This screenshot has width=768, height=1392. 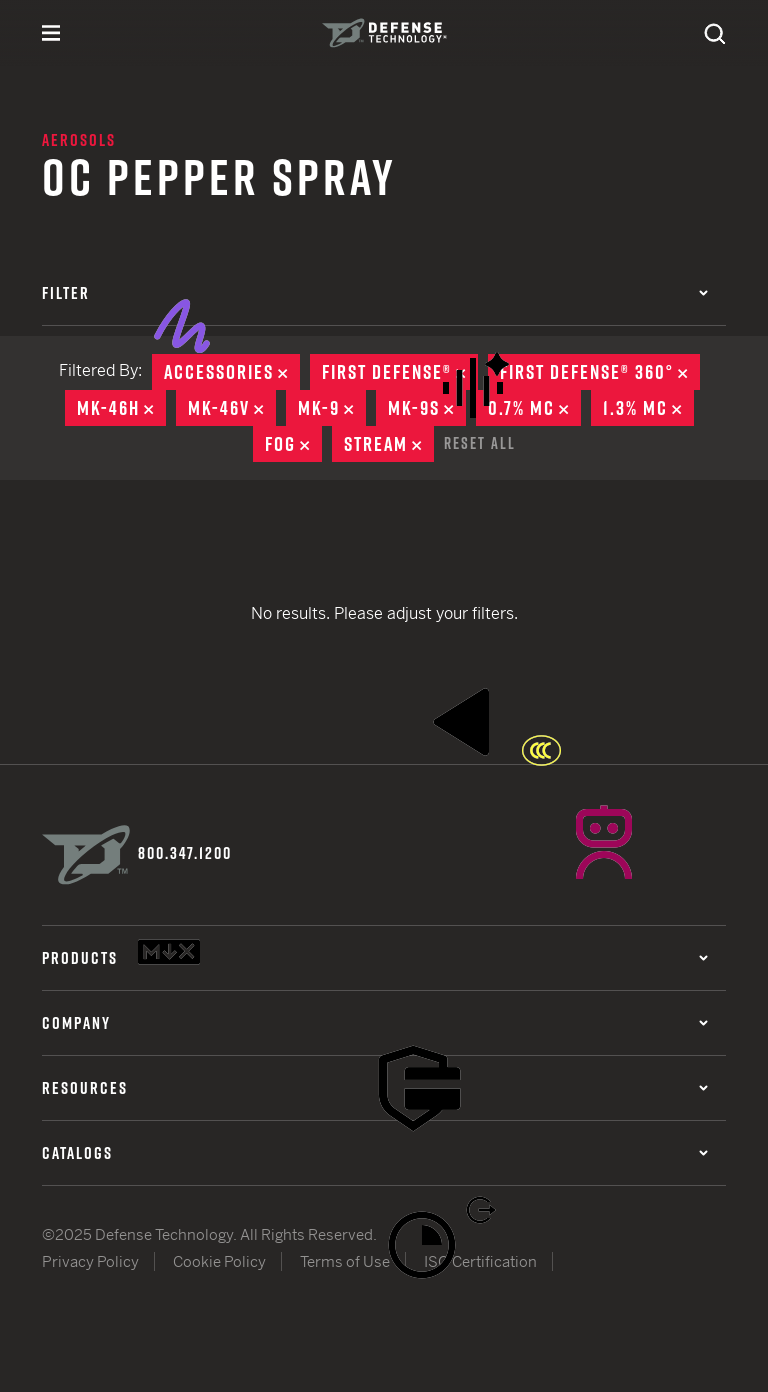 I want to click on open sketching or drawing tool, so click(x=182, y=327).